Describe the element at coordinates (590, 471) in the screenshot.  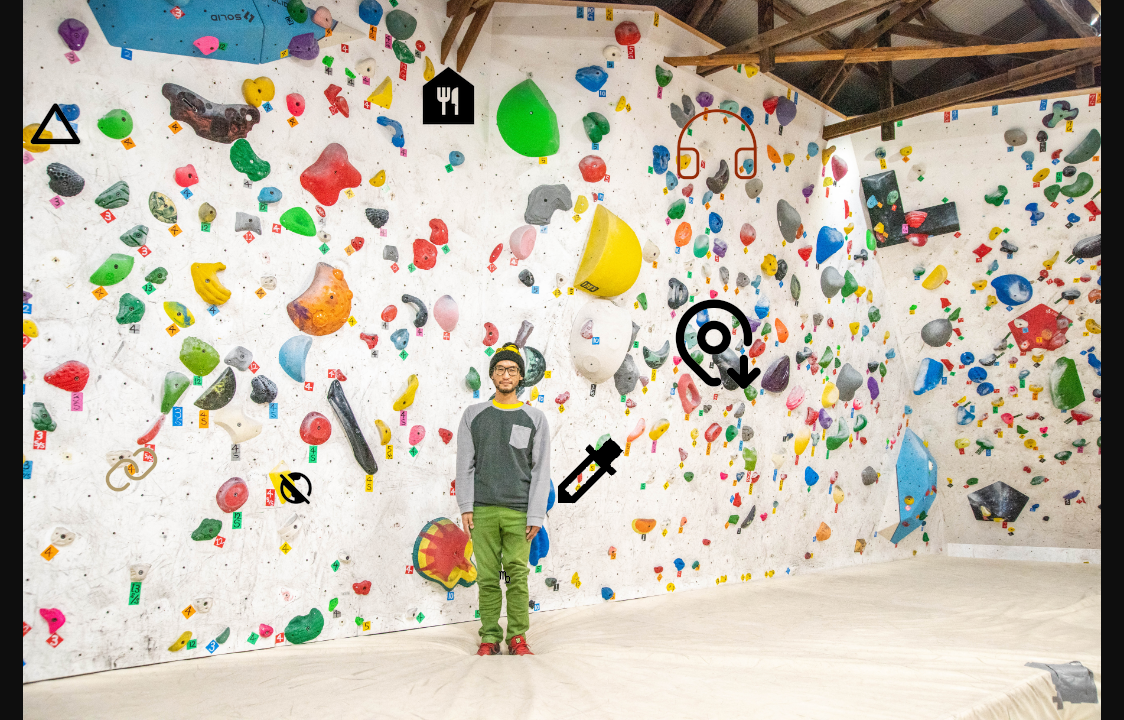
I see `pick a color from the image using the eyedropper tool` at that location.